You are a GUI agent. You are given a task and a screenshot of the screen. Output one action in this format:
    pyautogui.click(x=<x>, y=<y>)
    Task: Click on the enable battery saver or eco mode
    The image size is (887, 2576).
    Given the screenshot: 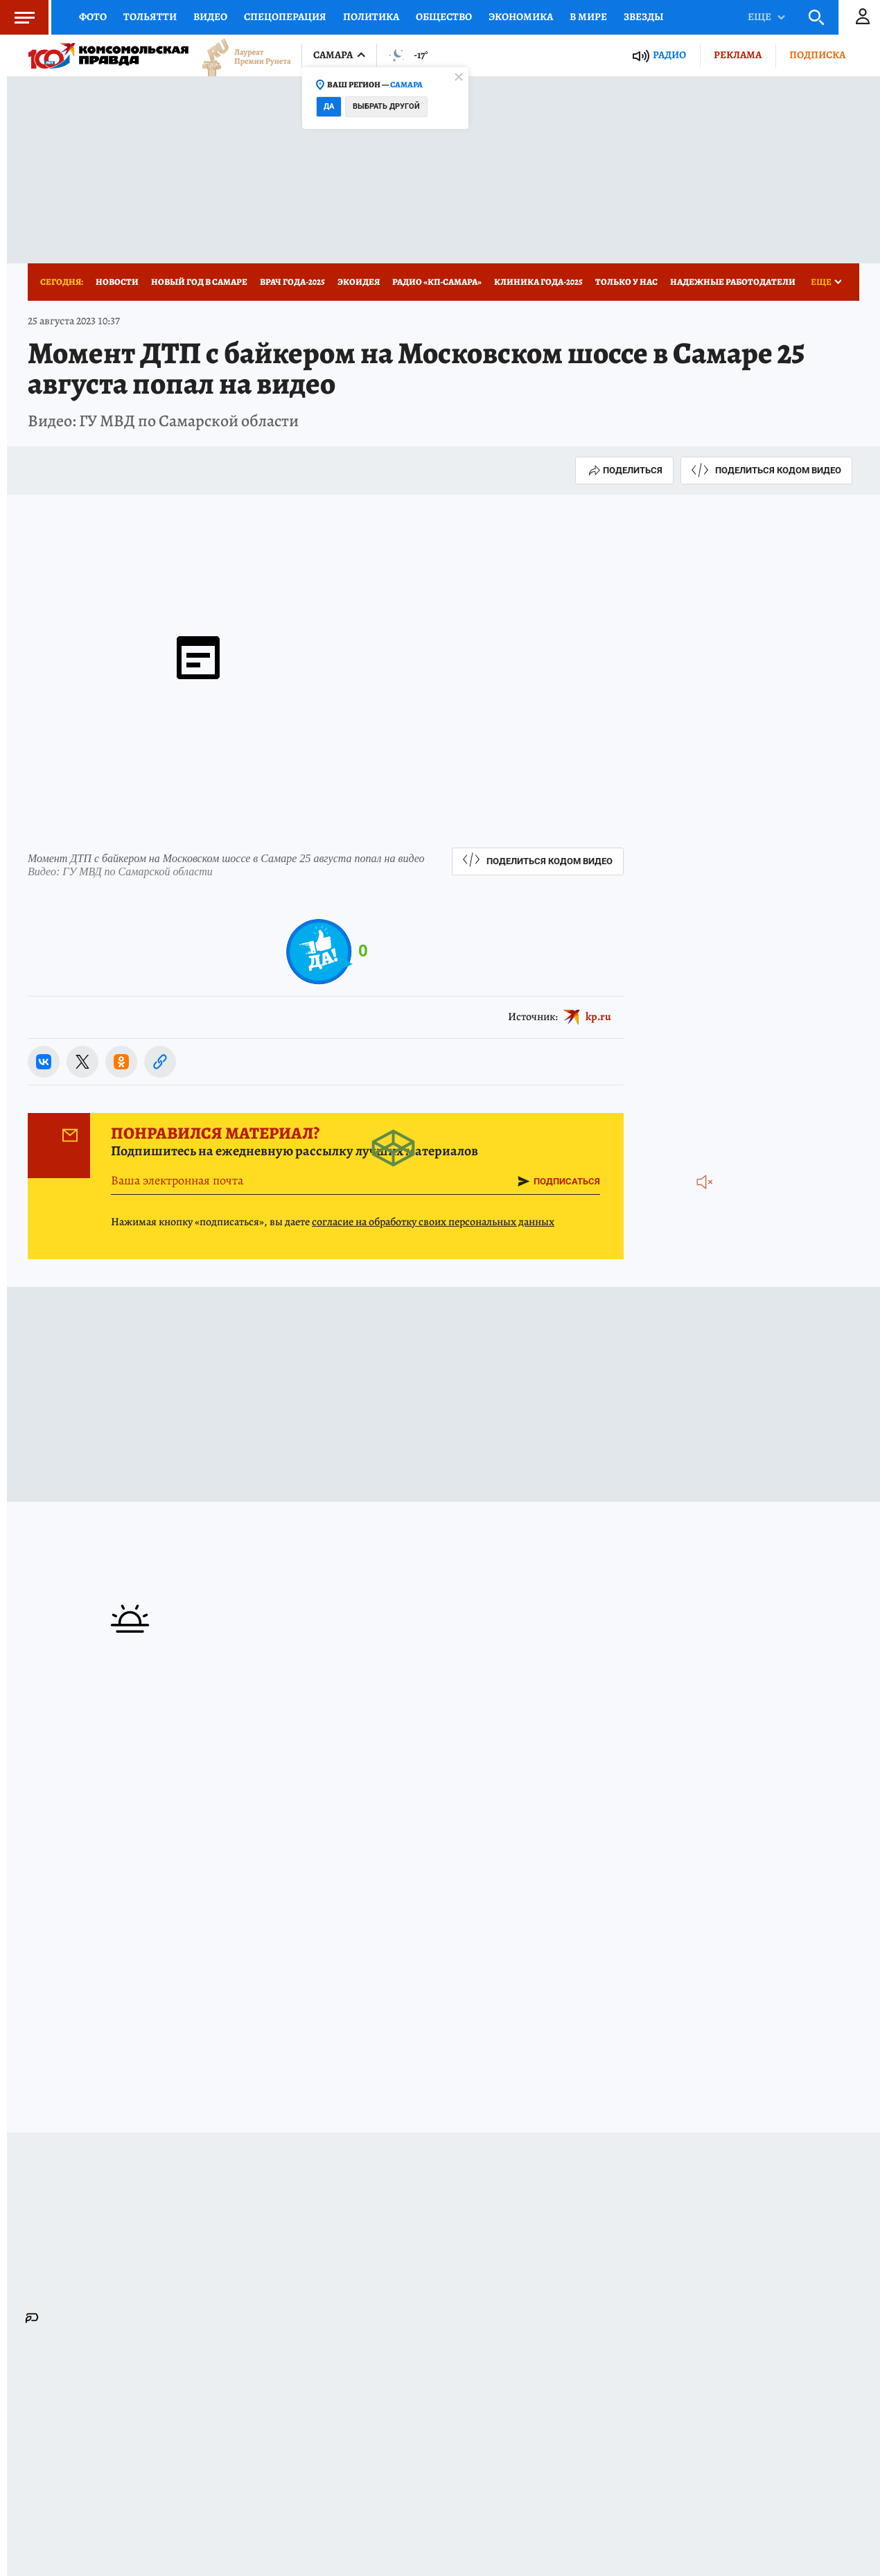 What is the action you would take?
    pyautogui.click(x=32, y=2317)
    